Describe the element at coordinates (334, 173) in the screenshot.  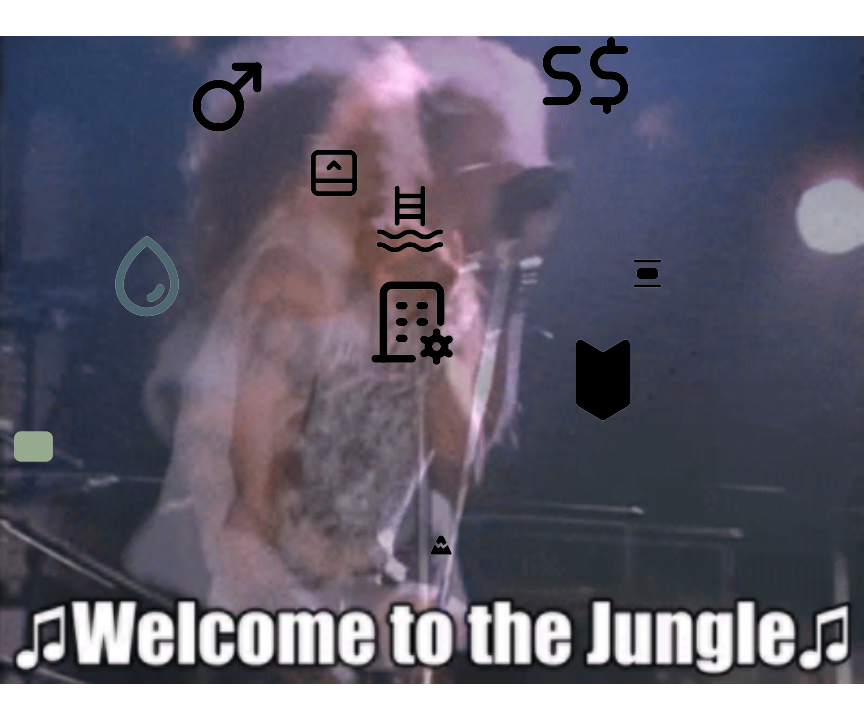
I see `expand the bottom bar panel` at that location.